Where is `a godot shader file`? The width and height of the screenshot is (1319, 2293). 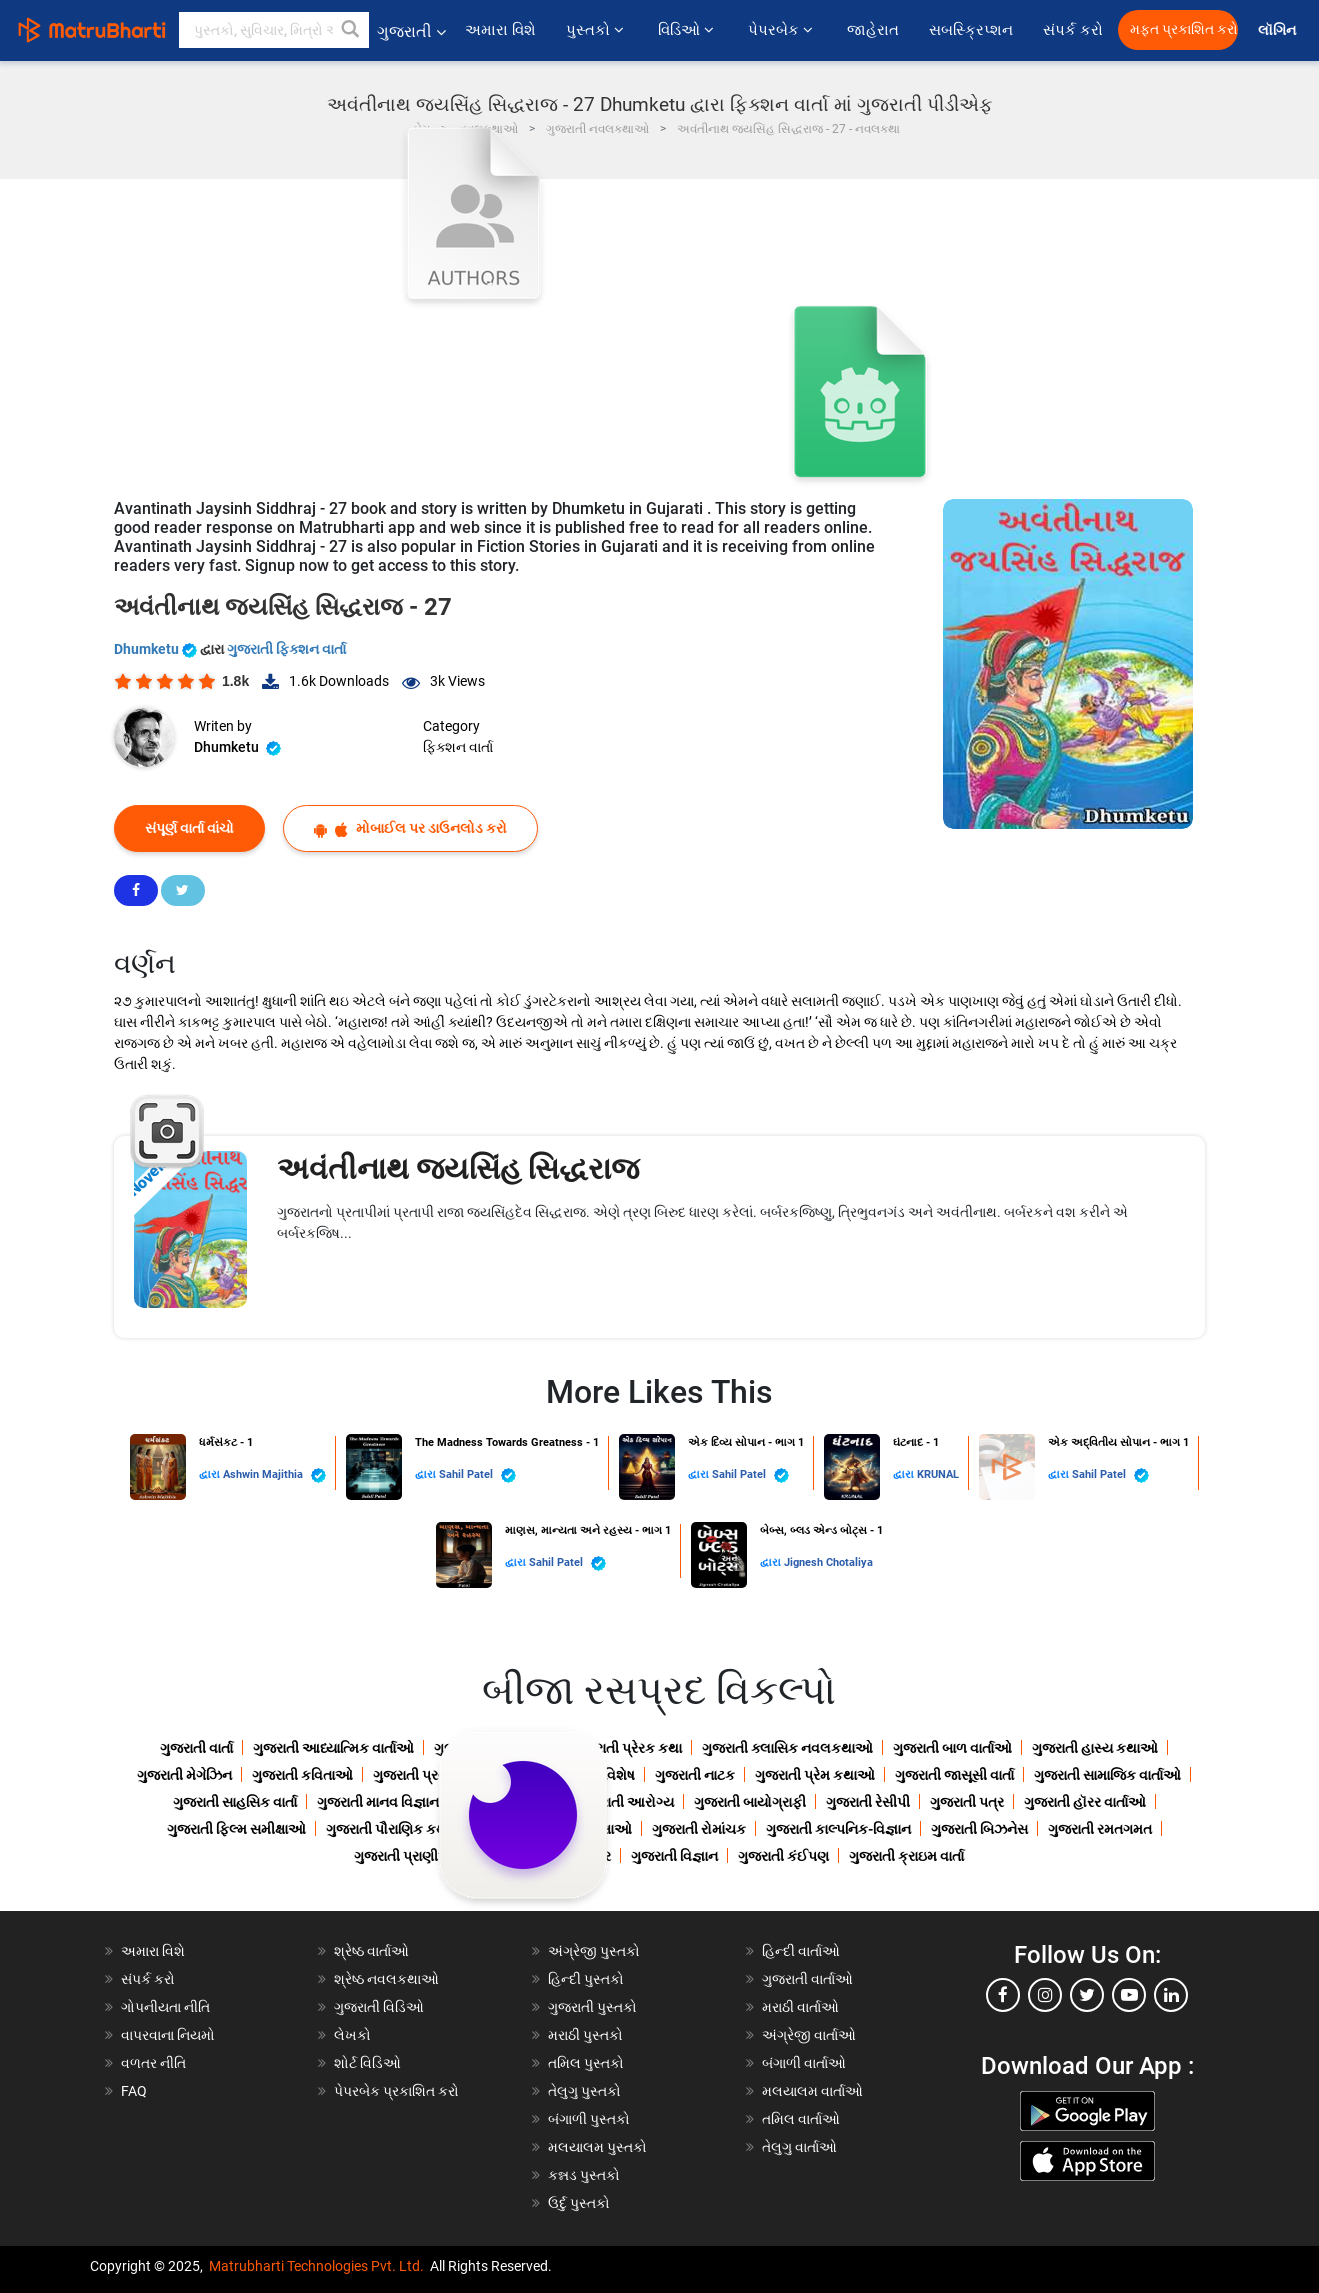
a godot shader file is located at coordinates (860, 395).